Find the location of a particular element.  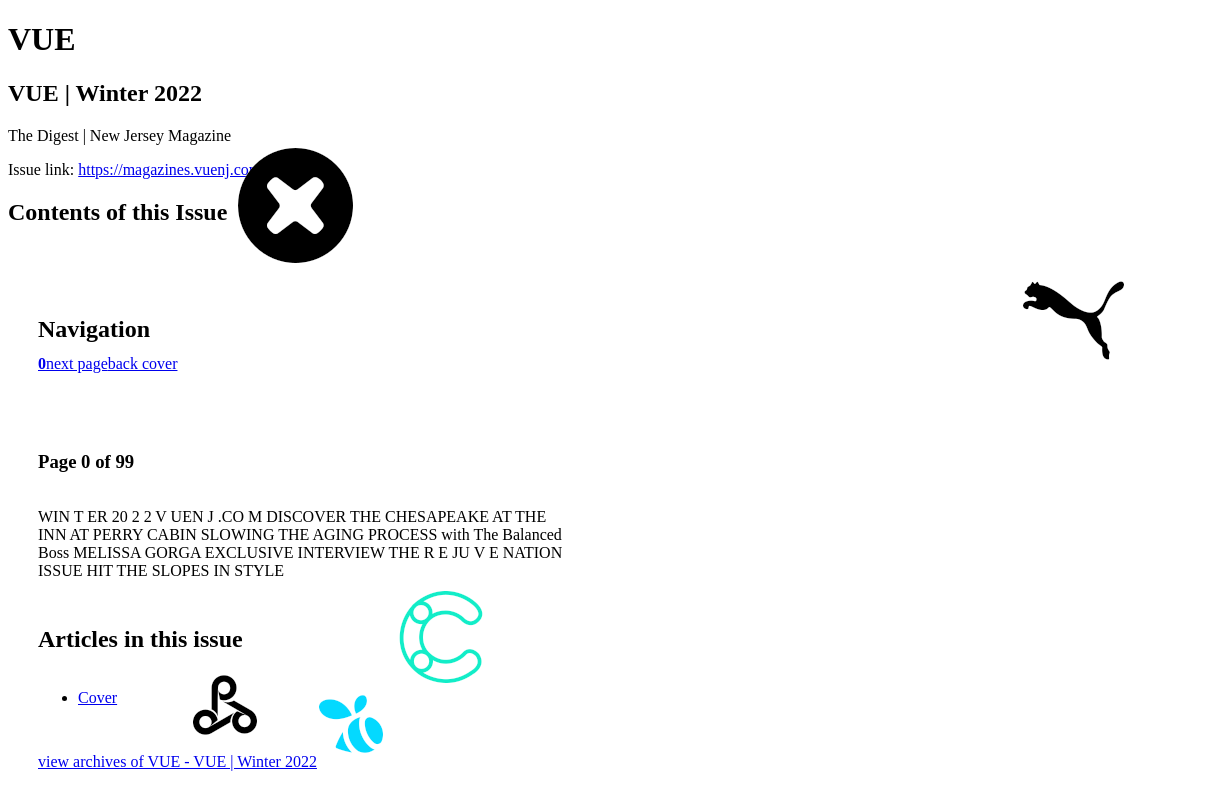

visit the iFixit website for repair guides is located at coordinates (295, 205).